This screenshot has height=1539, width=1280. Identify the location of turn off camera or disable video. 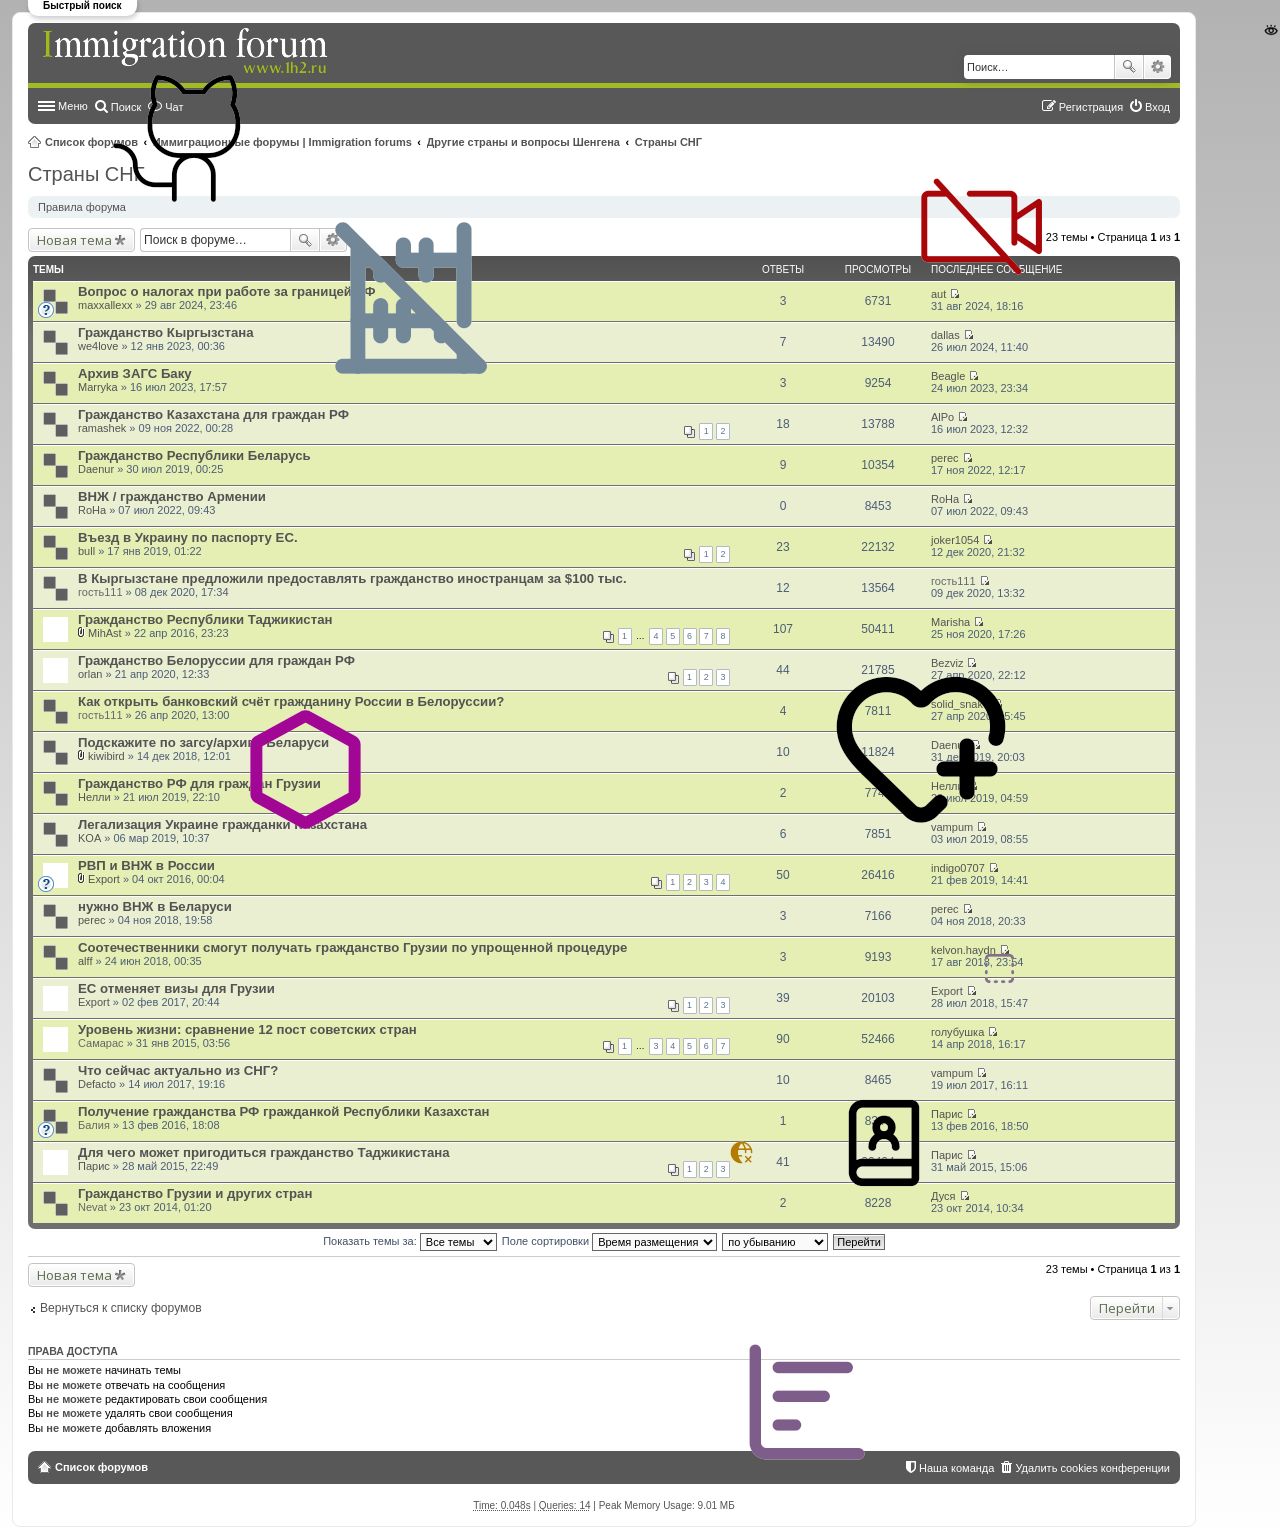
(977, 226).